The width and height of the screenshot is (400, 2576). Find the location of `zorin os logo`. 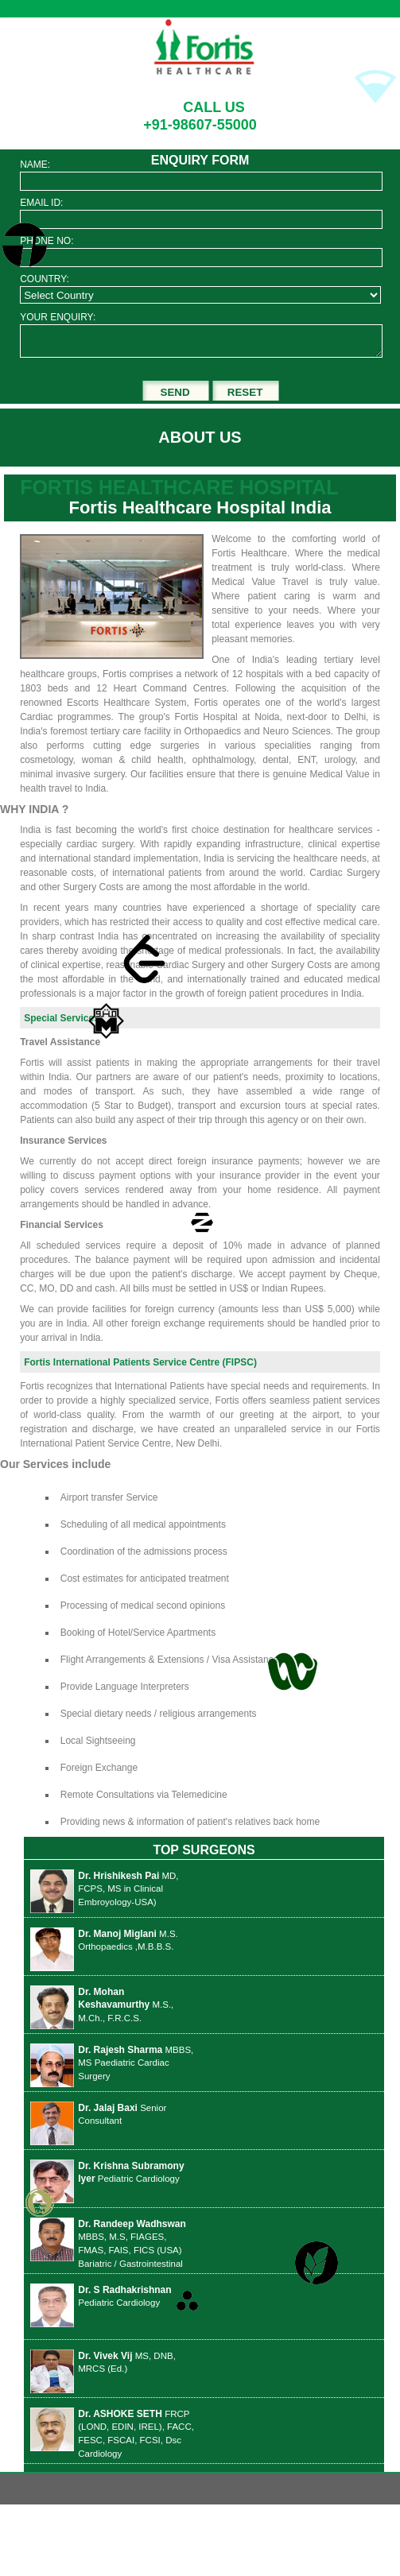

zorin os logo is located at coordinates (202, 1222).